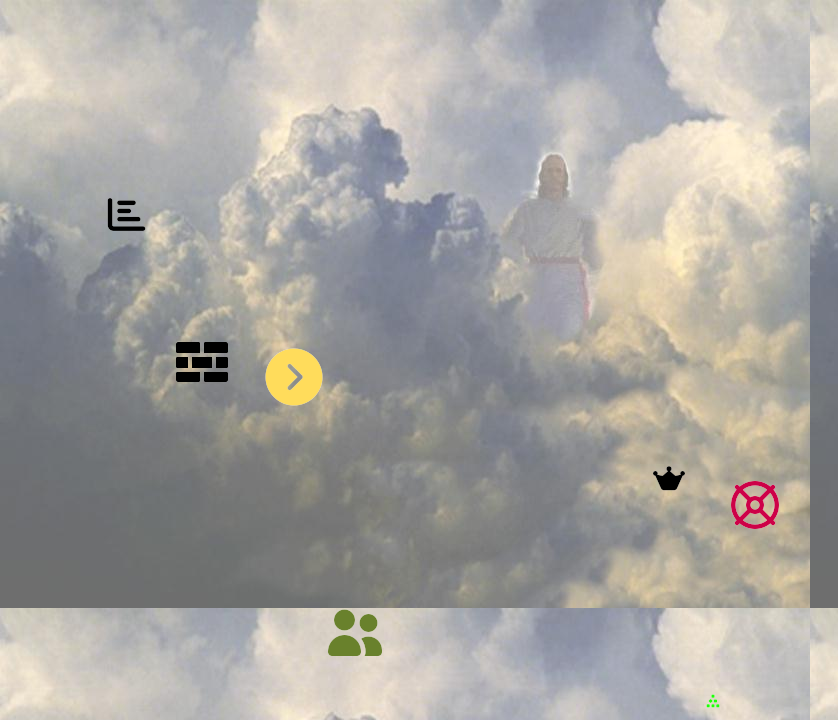 The width and height of the screenshot is (838, 720). What do you see at coordinates (669, 479) in the screenshot?
I see `web awesome brand logo` at bounding box center [669, 479].